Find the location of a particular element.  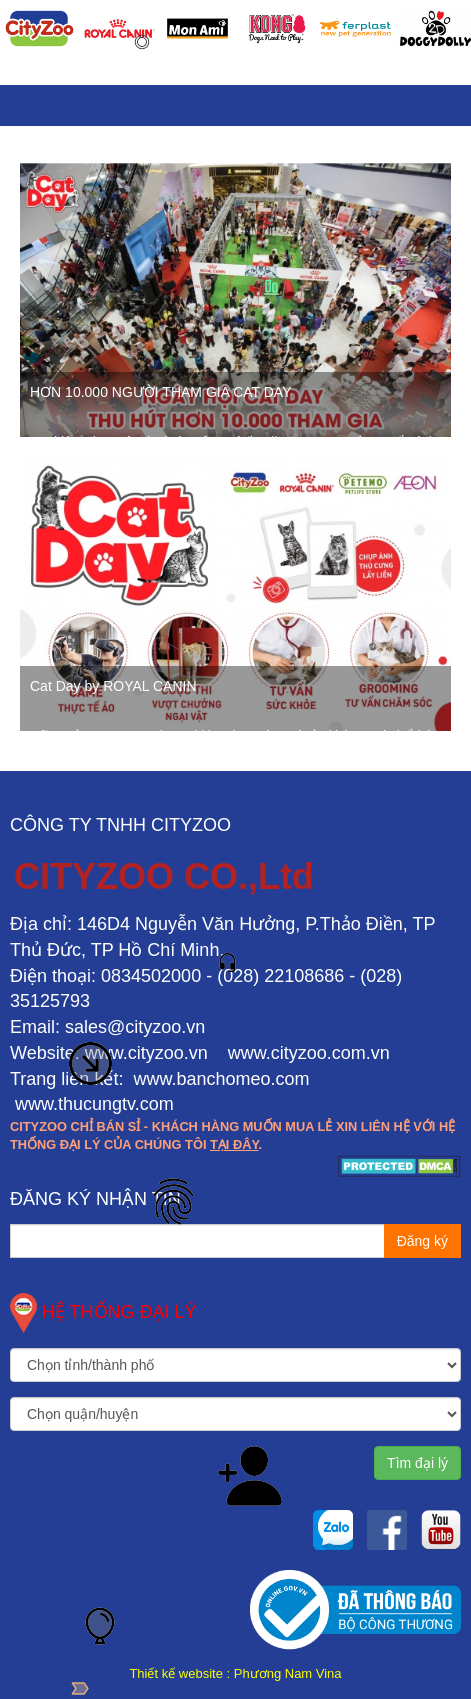

contact customer support is located at coordinates (227, 962).